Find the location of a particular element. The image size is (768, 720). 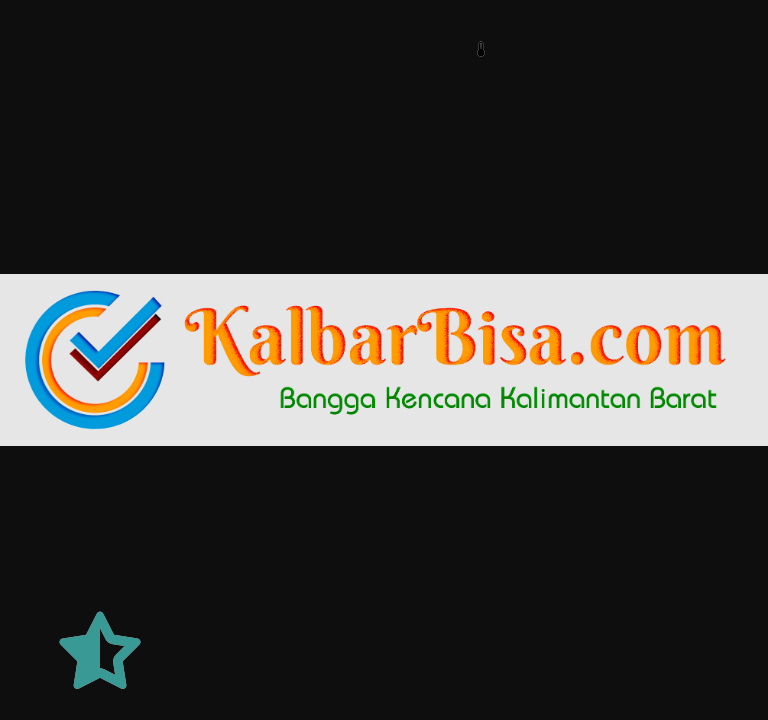

indicates a partial or half rating is located at coordinates (100, 654).